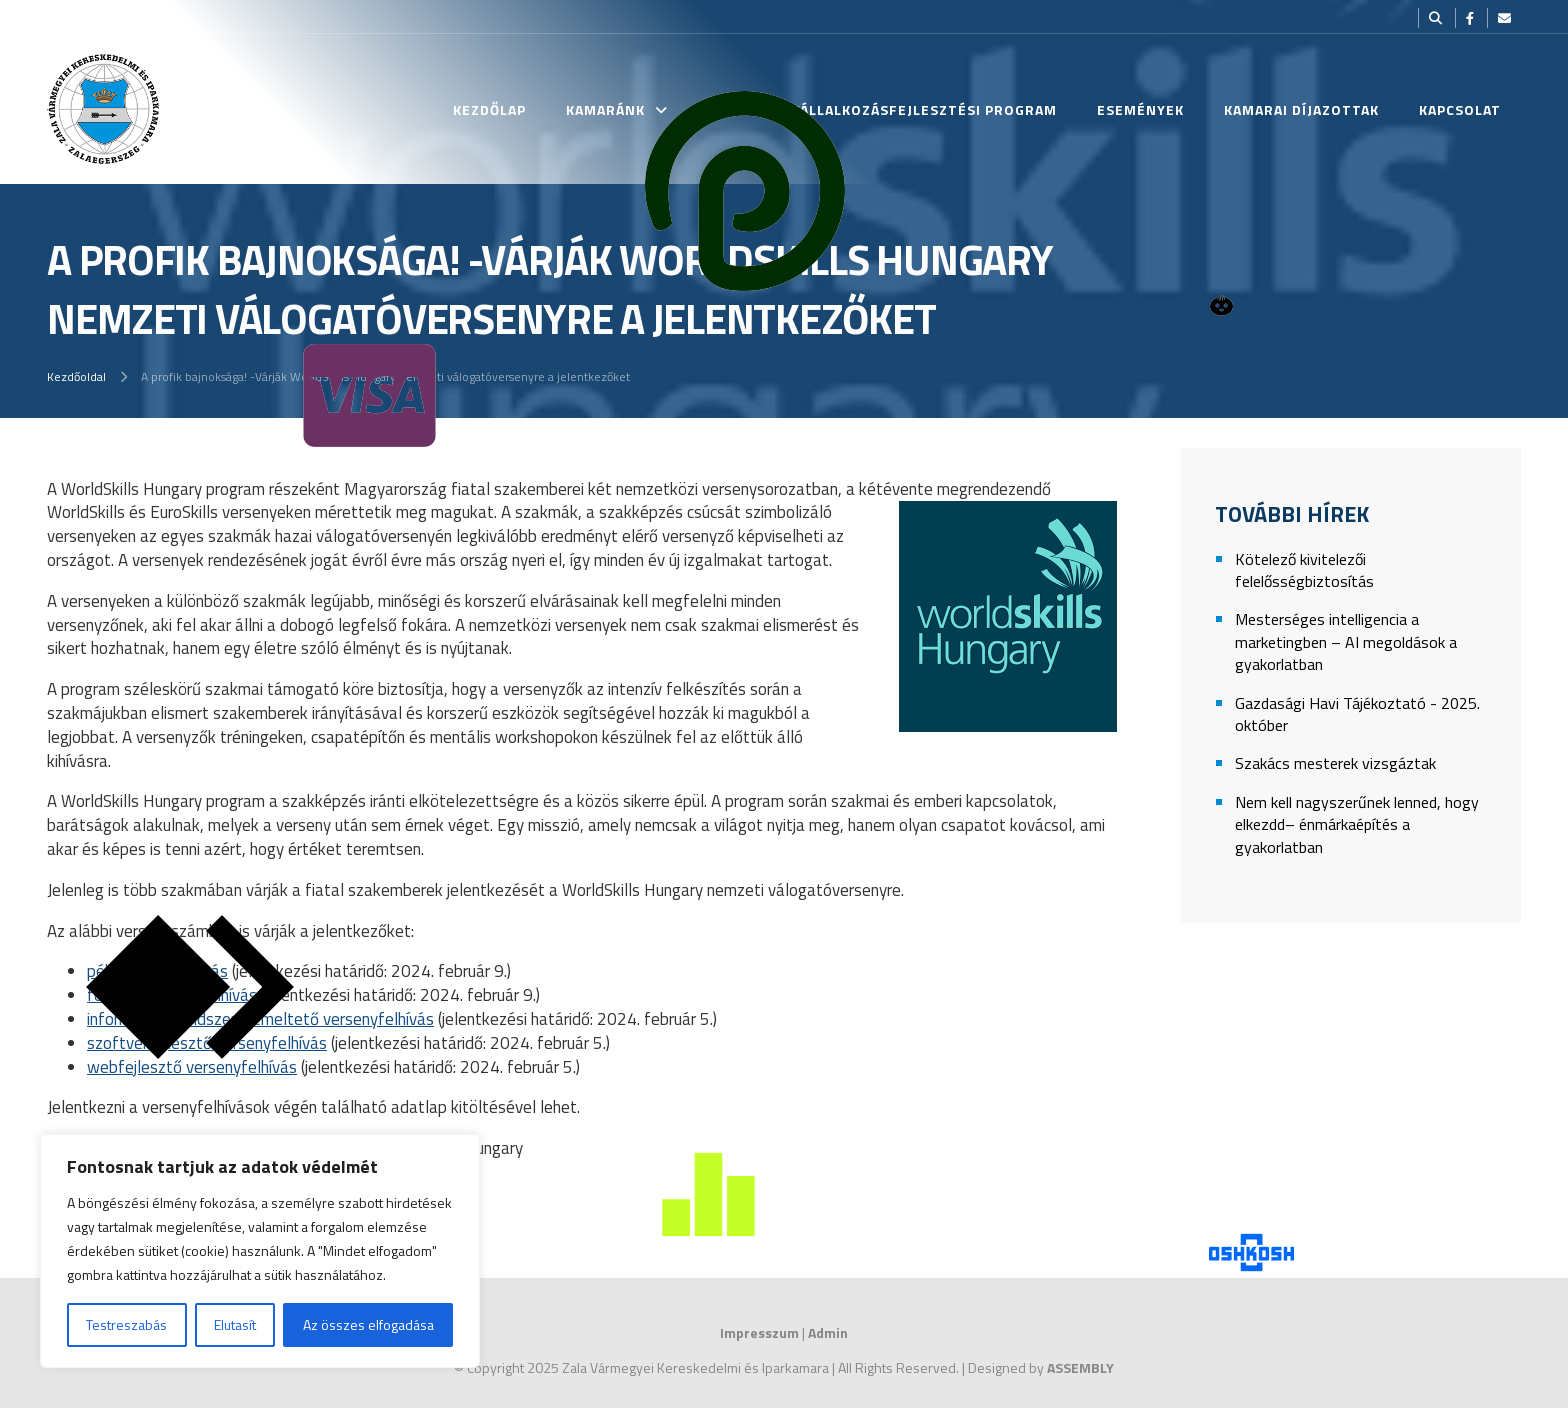 The image size is (1568, 1408). I want to click on indicates a project using the bun javascript runtime, so click(1221, 305).